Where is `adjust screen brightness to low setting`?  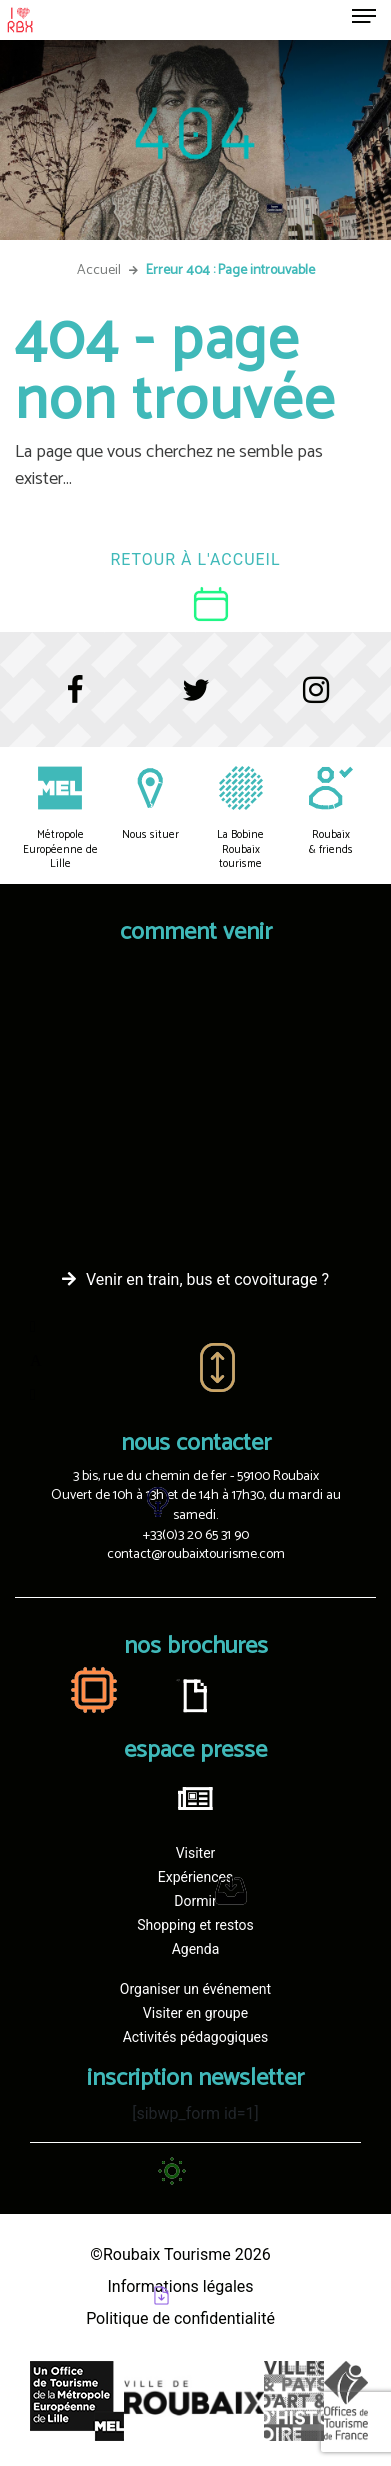 adjust screen brightness to low setting is located at coordinates (172, 2171).